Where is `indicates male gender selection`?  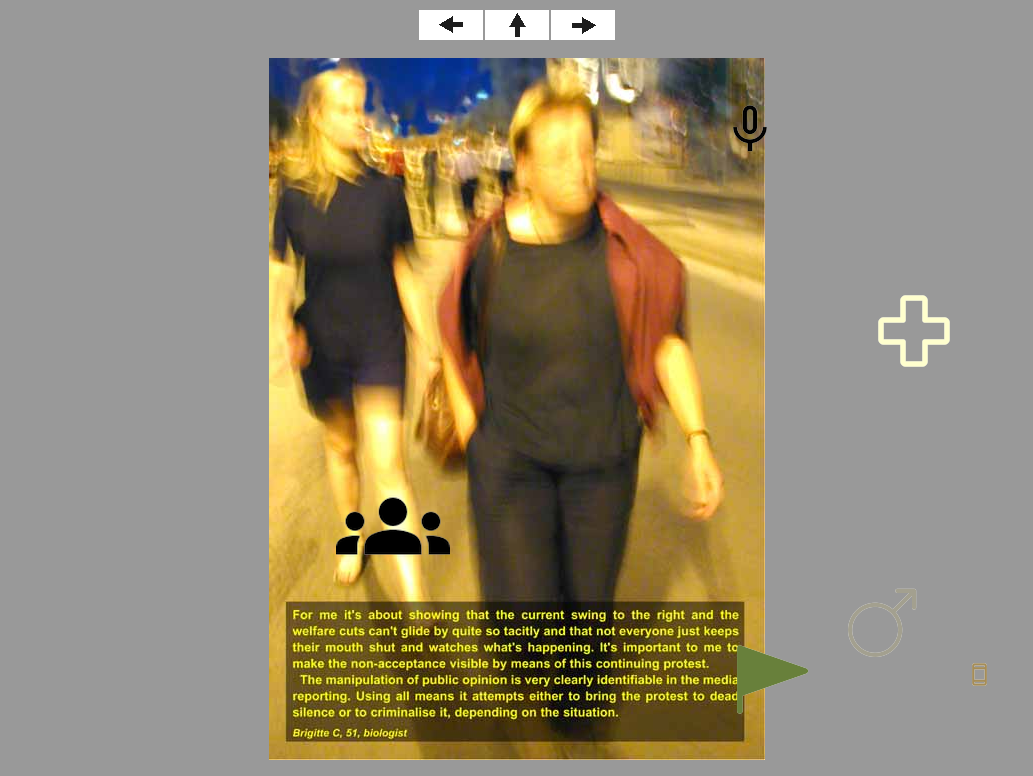 indicates male gender selection is located at coordinates (883, 621).